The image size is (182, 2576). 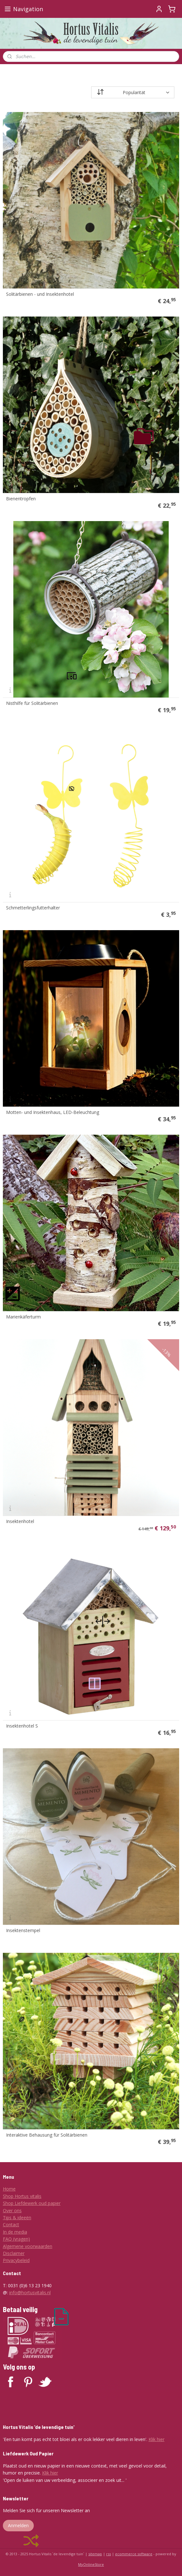 What do you see at coordinates (61, 2317) in the screenshot?
I see `remove a file or document` at bounding box center [61, 2317].